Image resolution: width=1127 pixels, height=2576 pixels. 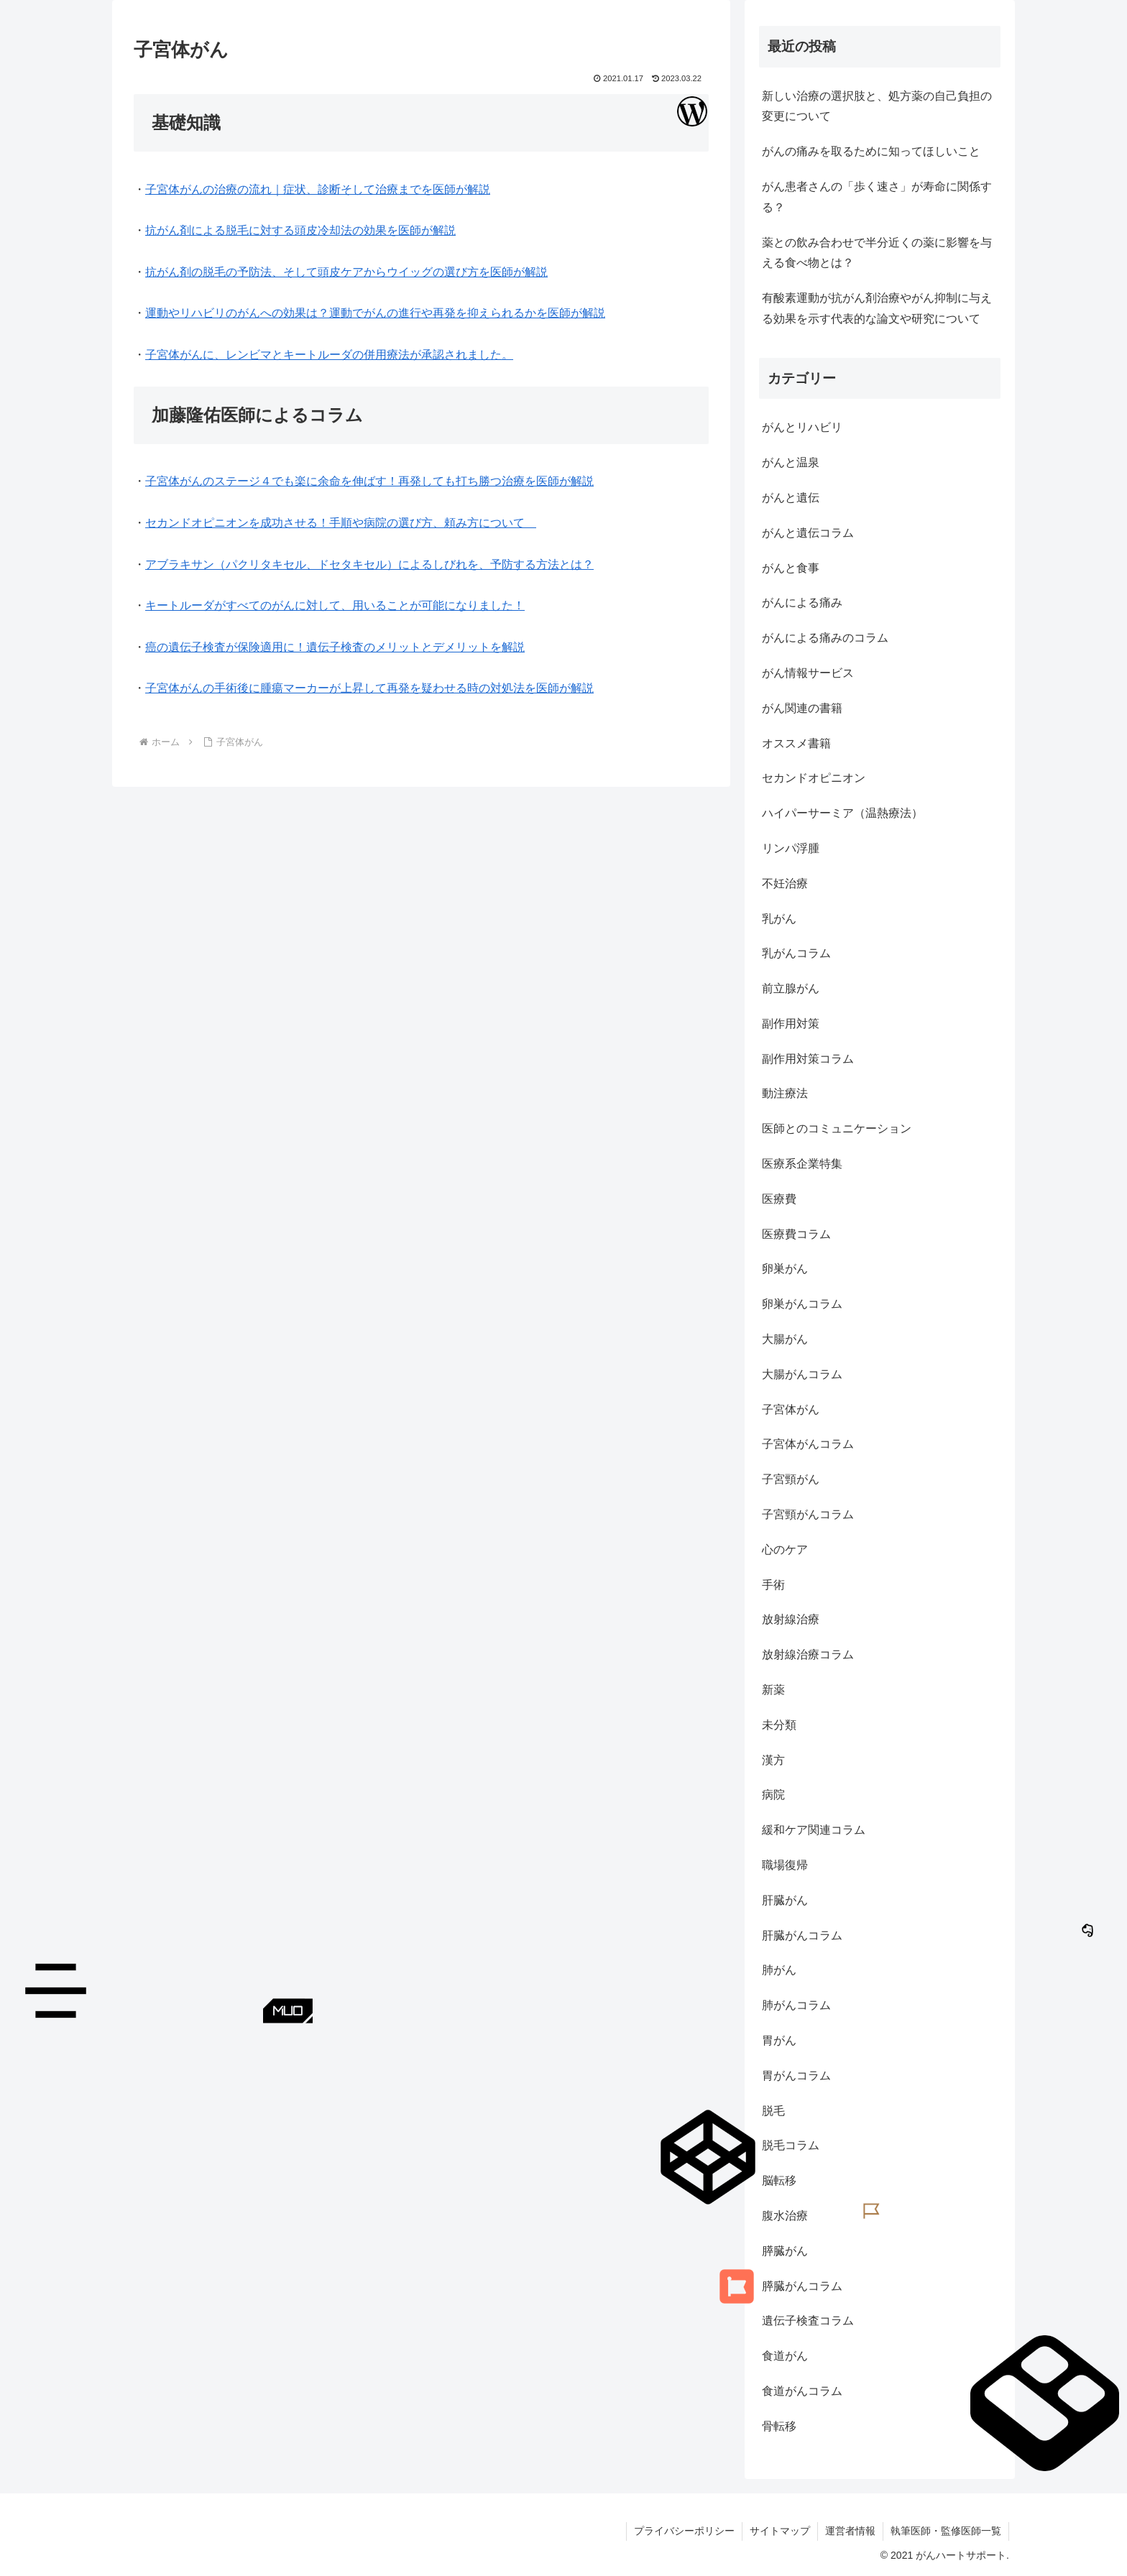 What do you see at coordinates (1044, 2403) in the screenshot?
I see `open the bento app` at bounding box center [1044, 2403].